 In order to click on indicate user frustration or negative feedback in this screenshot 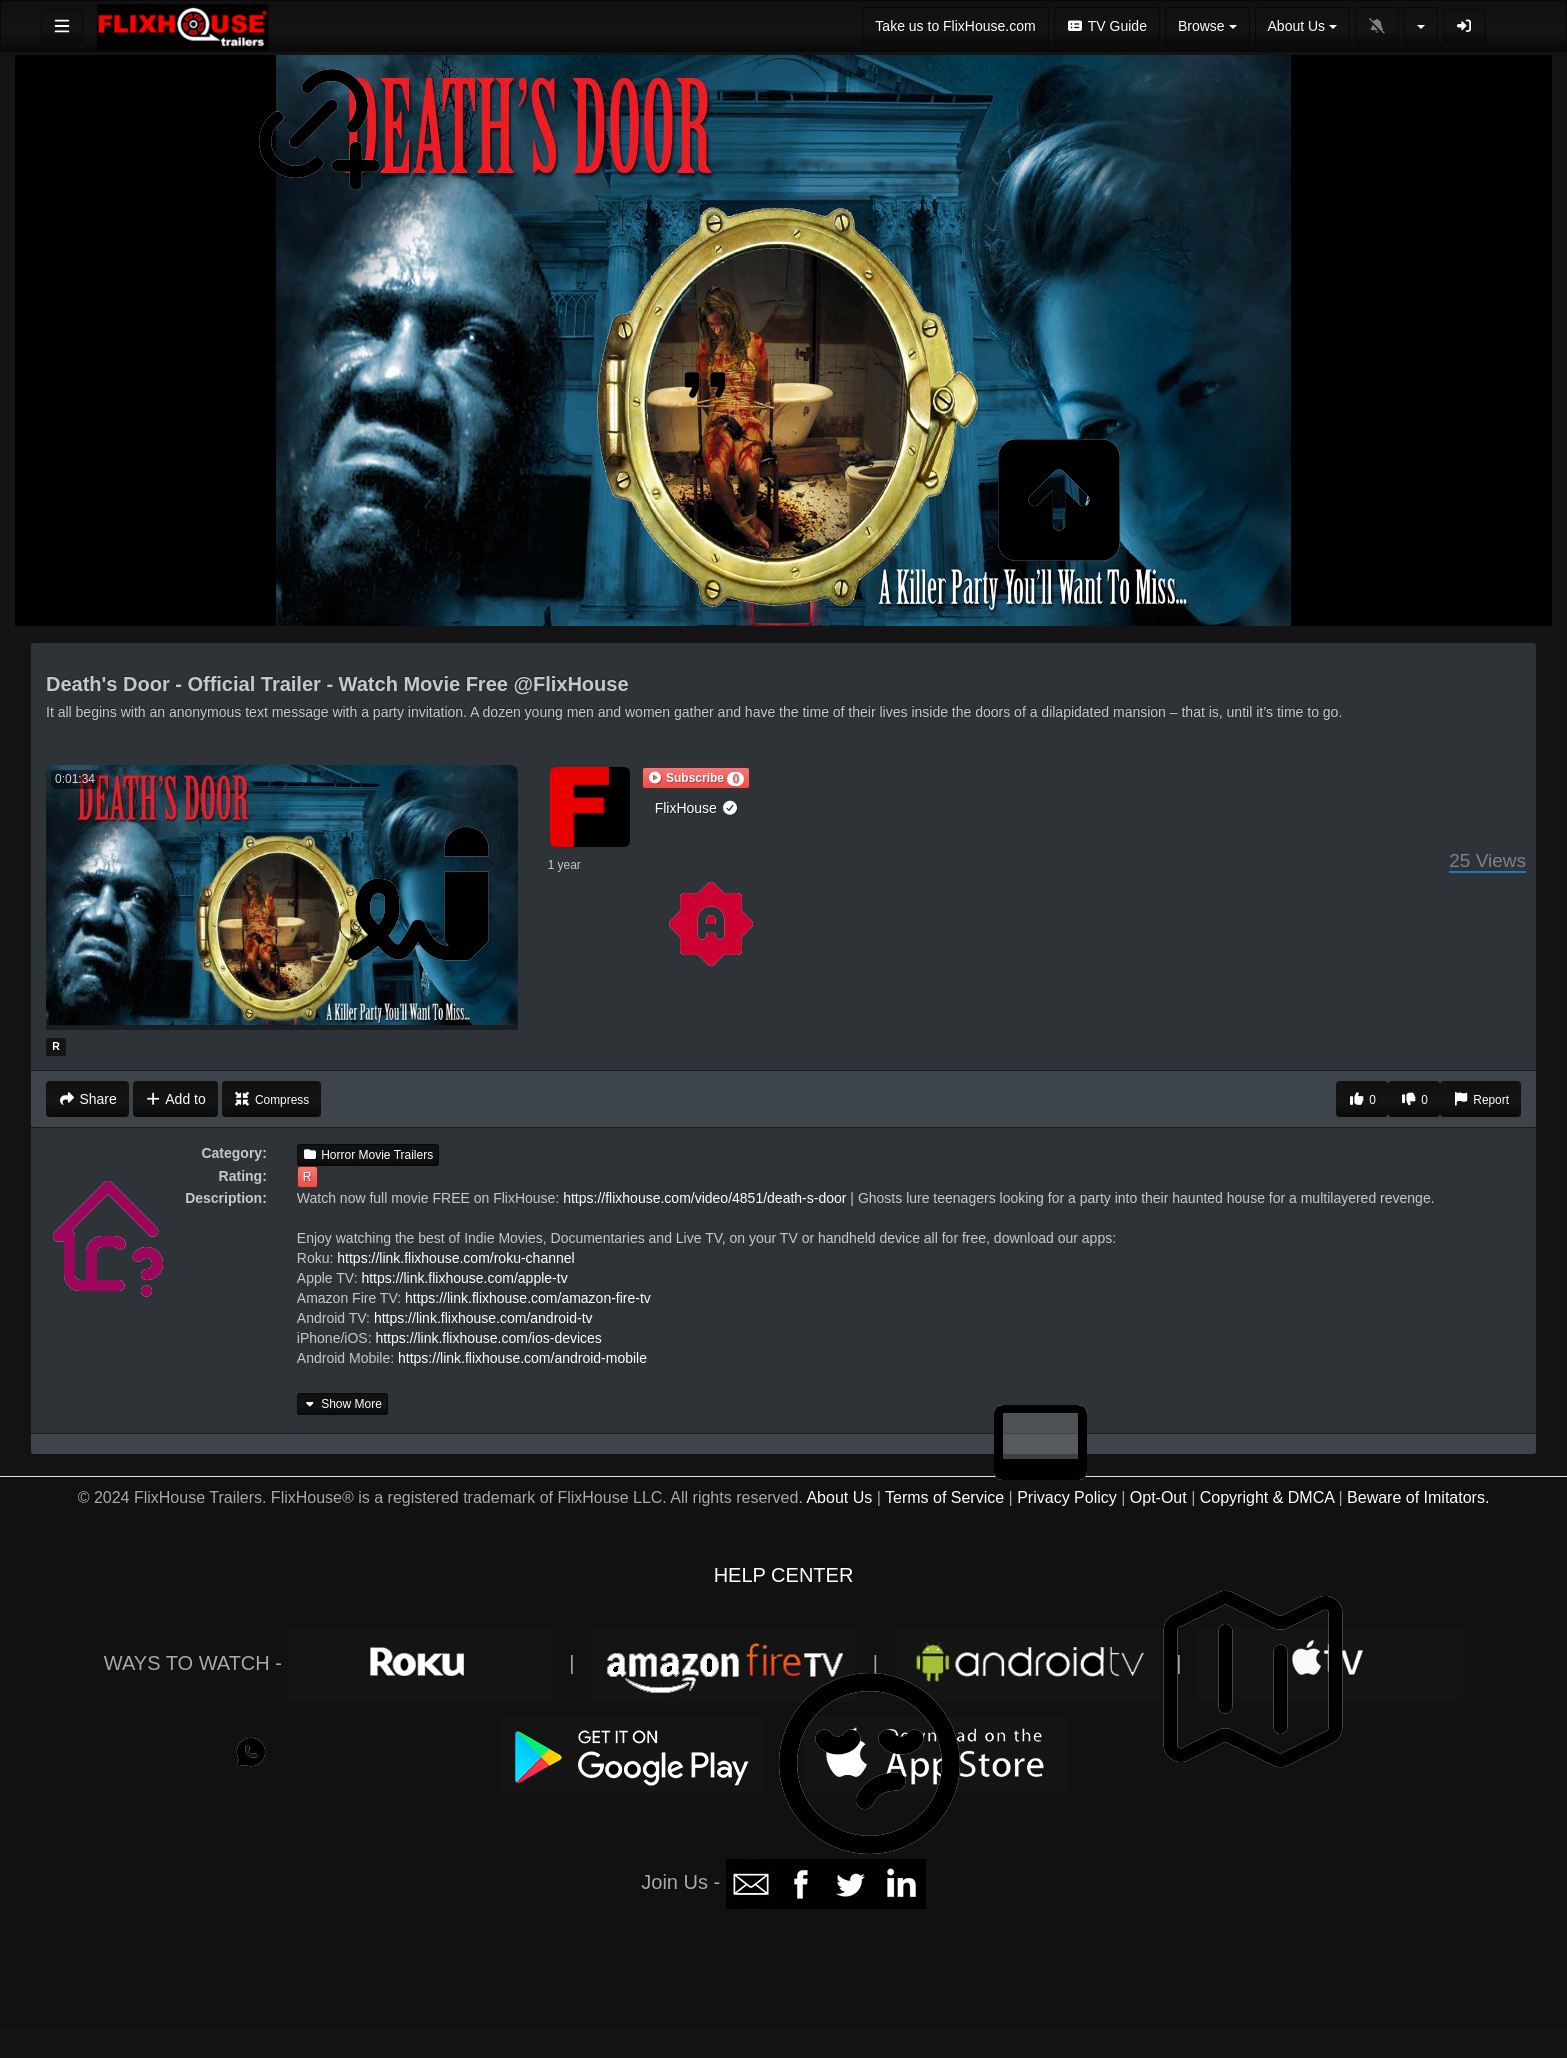, I will do `click(869, 1763)`.